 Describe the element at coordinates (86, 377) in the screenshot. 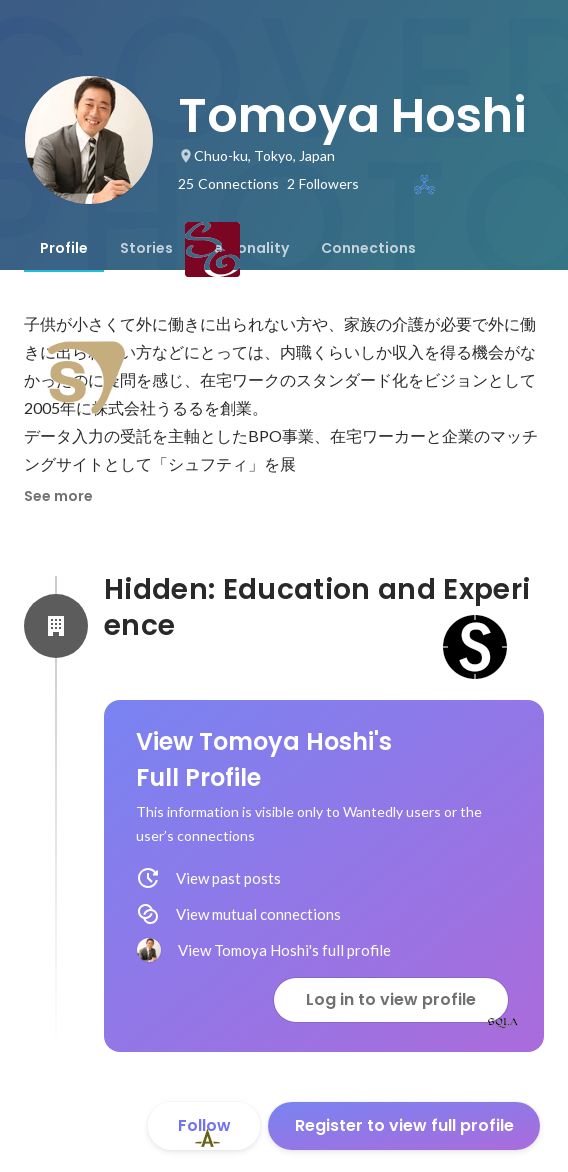

I see `source engine logo` at that location.